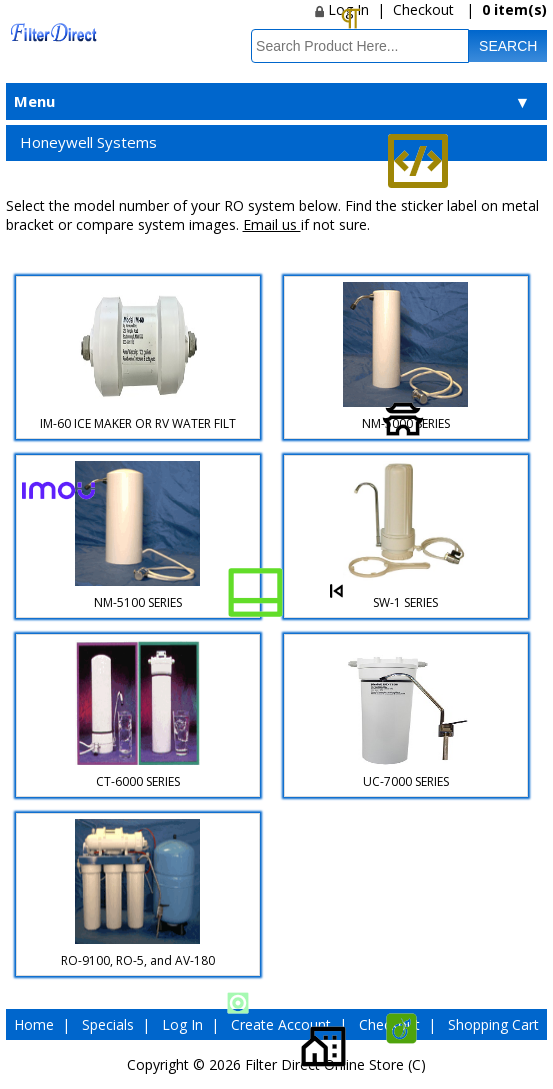 The height and width of the screenshot is (1089, 553). I want to click on adjust speaker or audio output settings, so click(238, 1003).